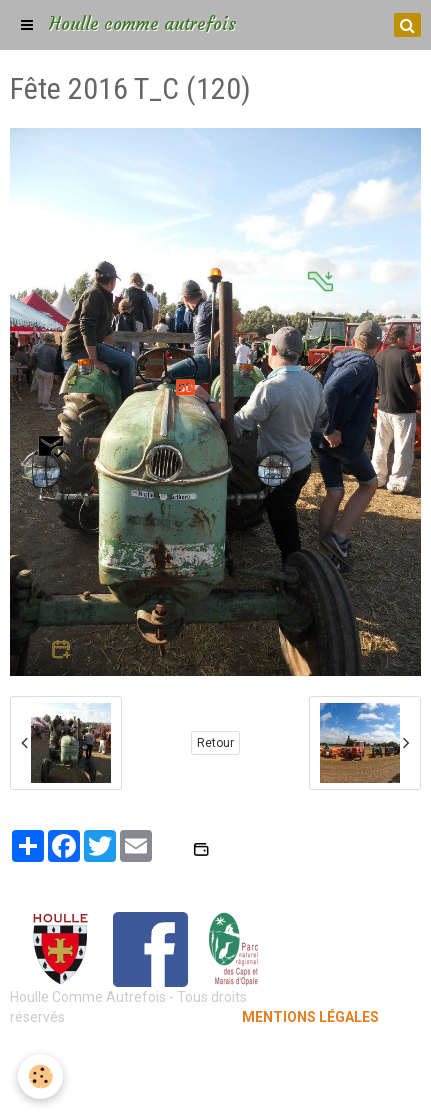 This screenshot has height=1117, width=431. I want to click on indicates standard definition video quality, so click(185, 387).